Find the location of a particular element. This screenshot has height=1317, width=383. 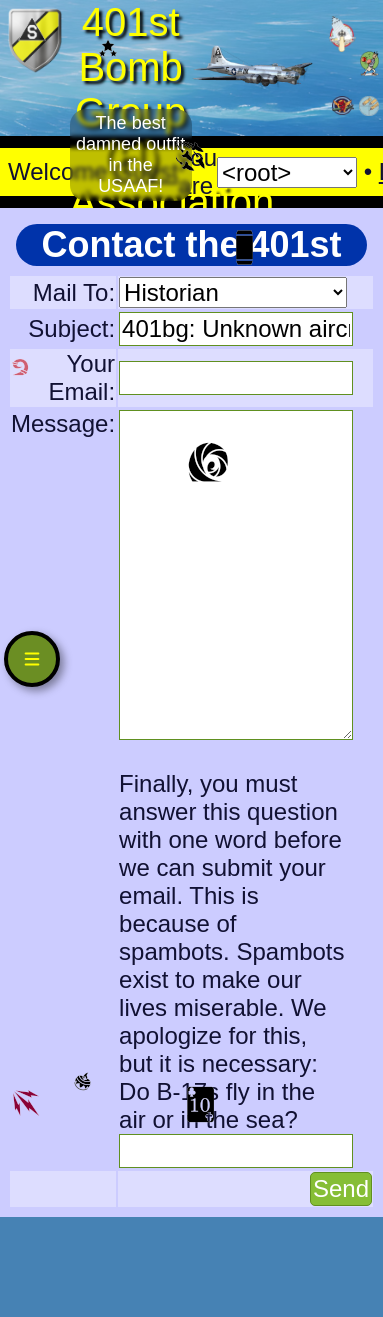

launch multiple projectile attack is located at coordinates (190, 156).